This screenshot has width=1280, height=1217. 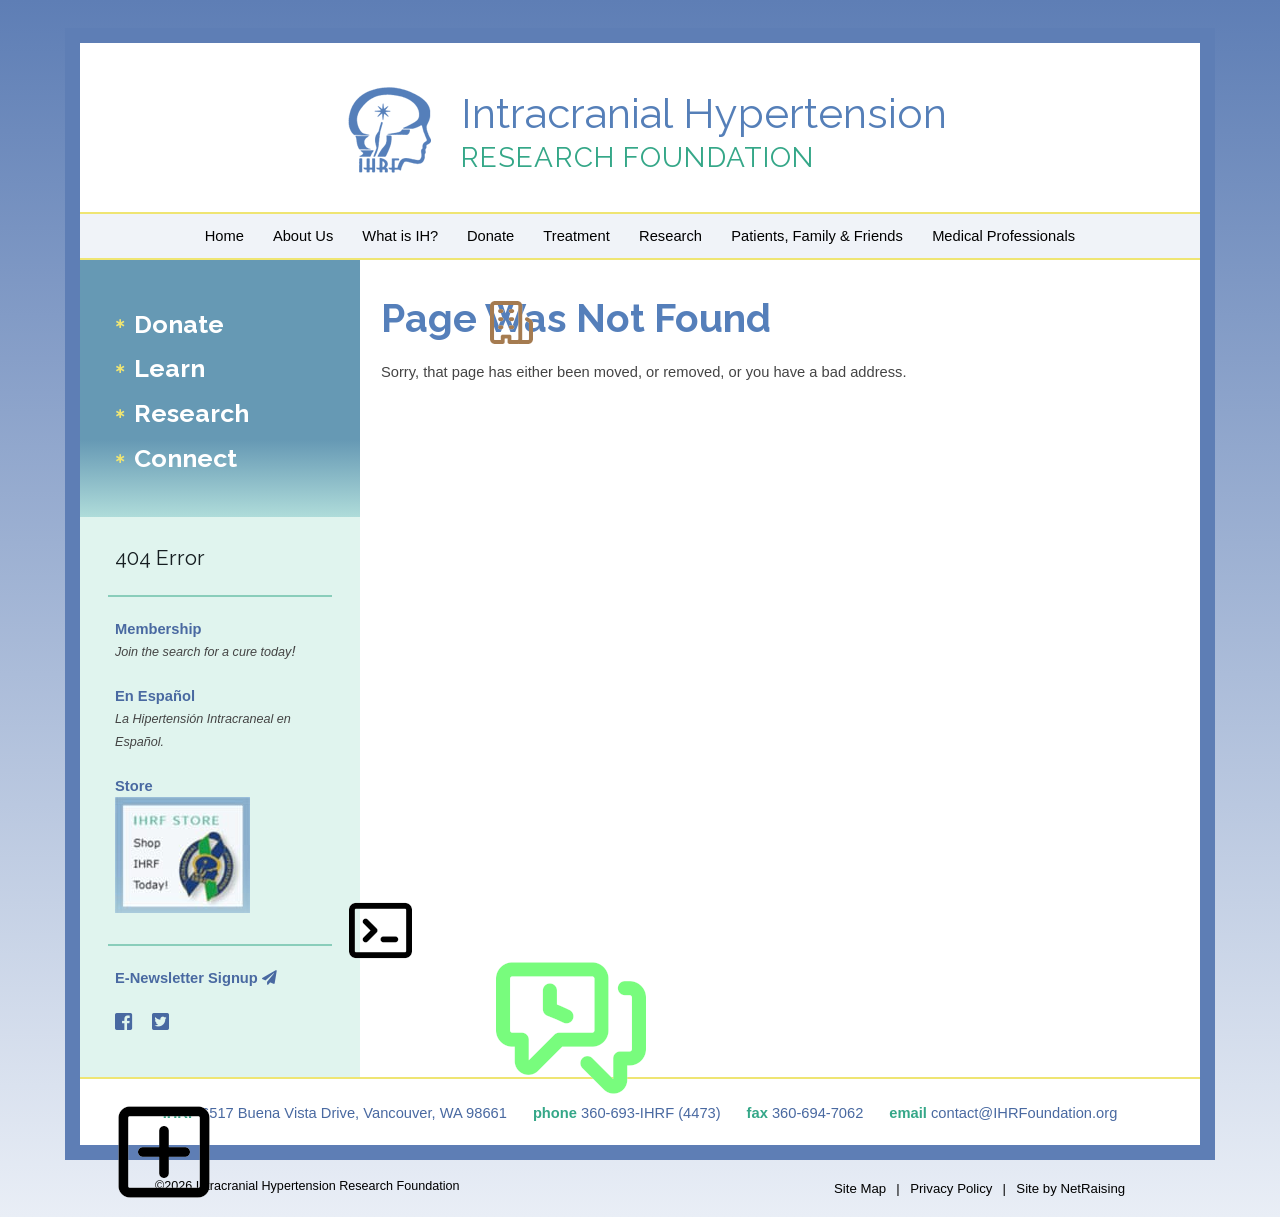 I want to click on indicates an outdated or stale discussion thread, so click(x=571, y=1028).